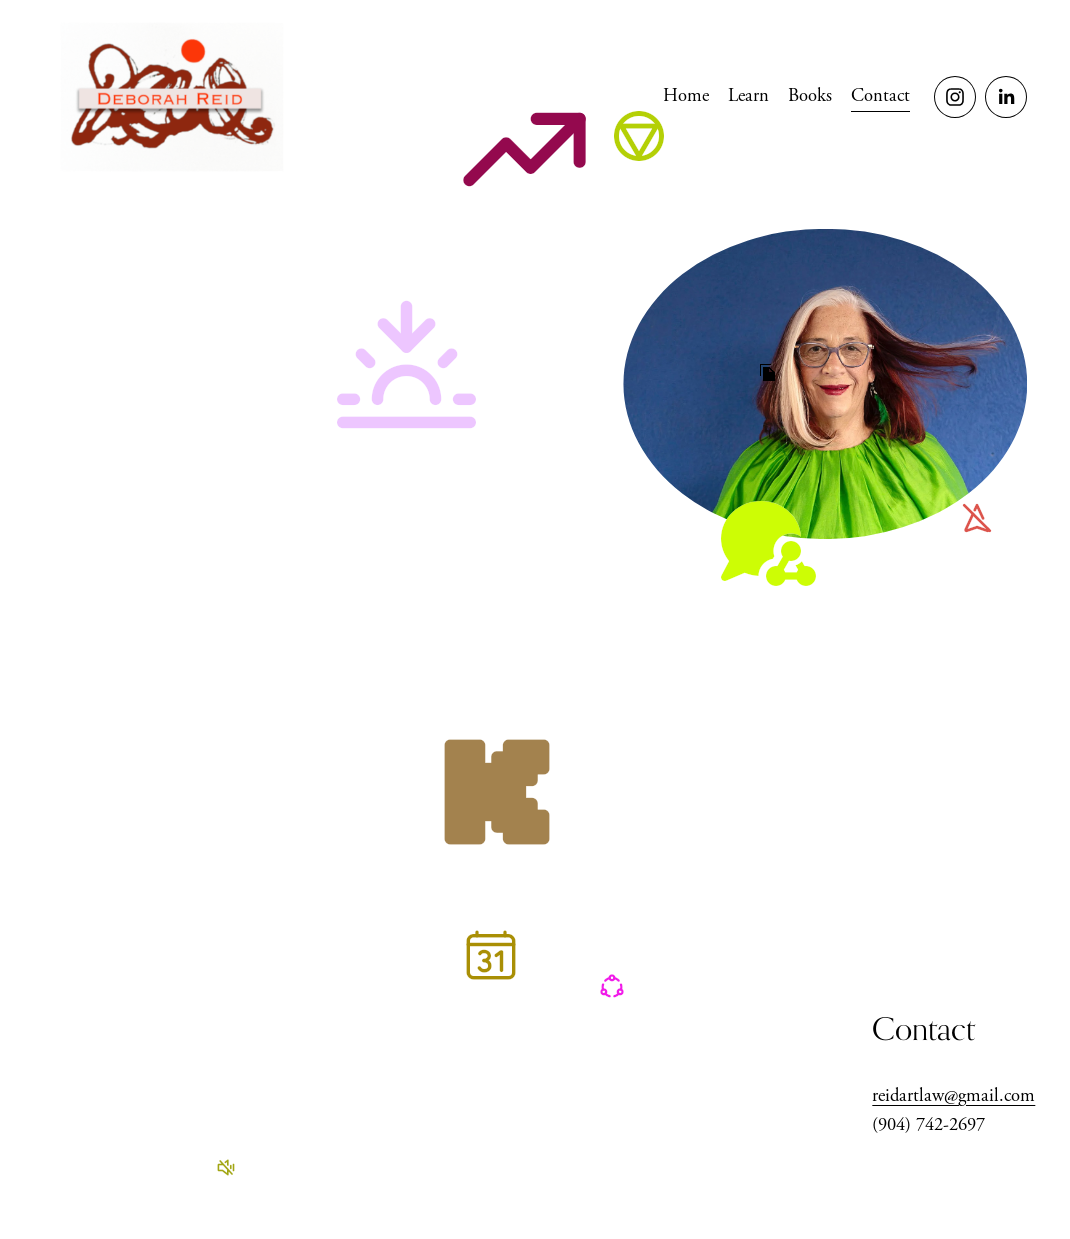 This screenshot has height=1239, width=1070. I want to click on set display to evening or night mode, so click(406, 364).